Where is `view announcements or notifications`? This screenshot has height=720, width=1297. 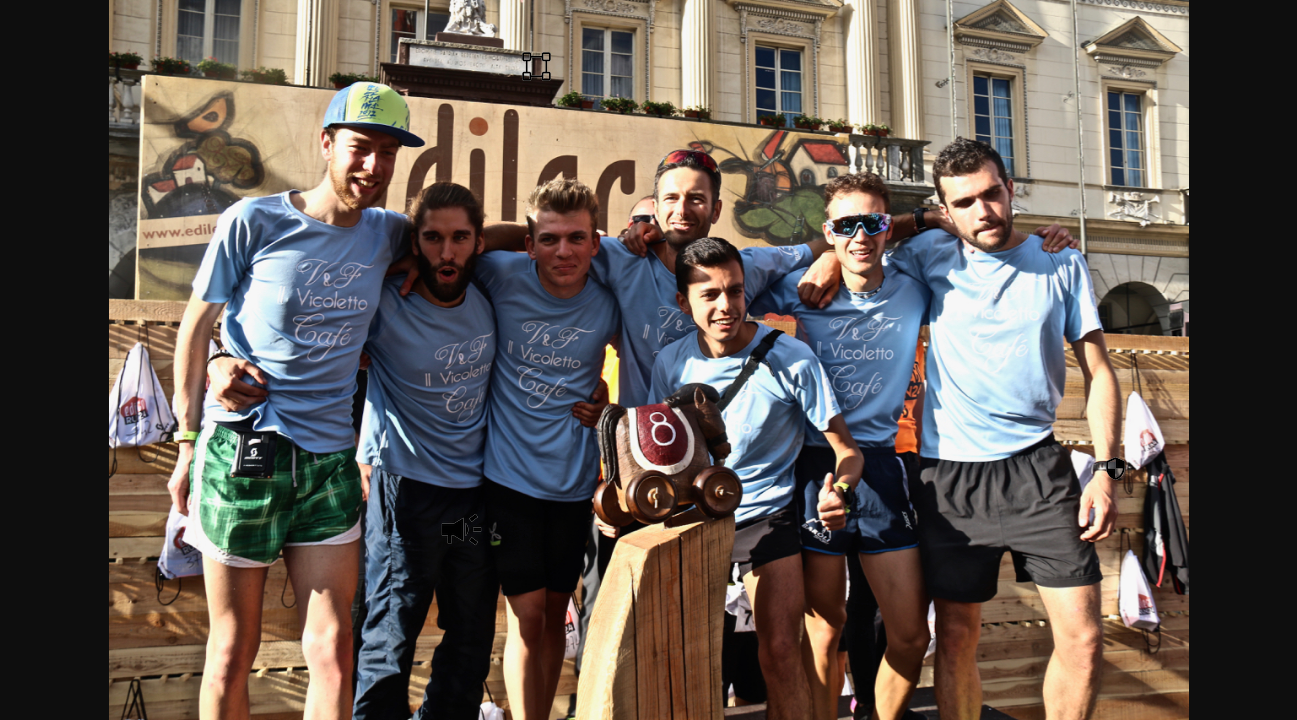
view announcements or notifications is located at coordinates (461, 529).